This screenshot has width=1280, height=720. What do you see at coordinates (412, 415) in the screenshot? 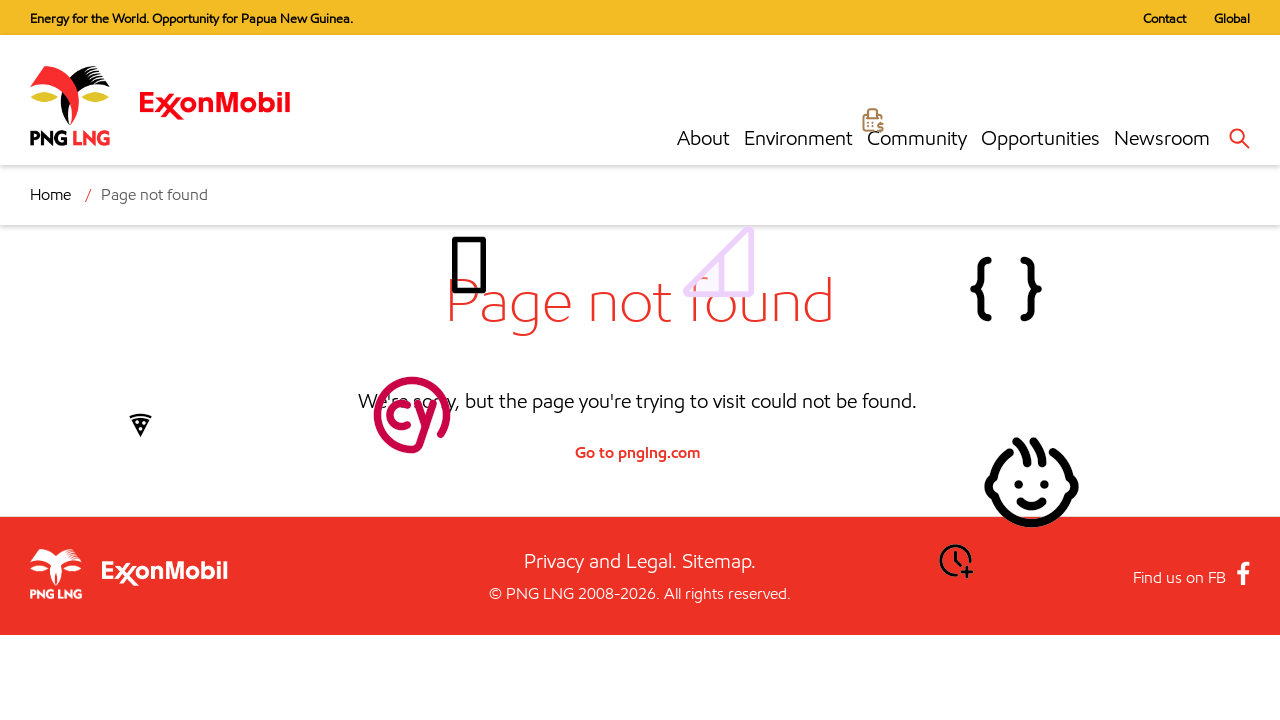
I see `cypress testing framework logo` at bounding box center [412, 415].